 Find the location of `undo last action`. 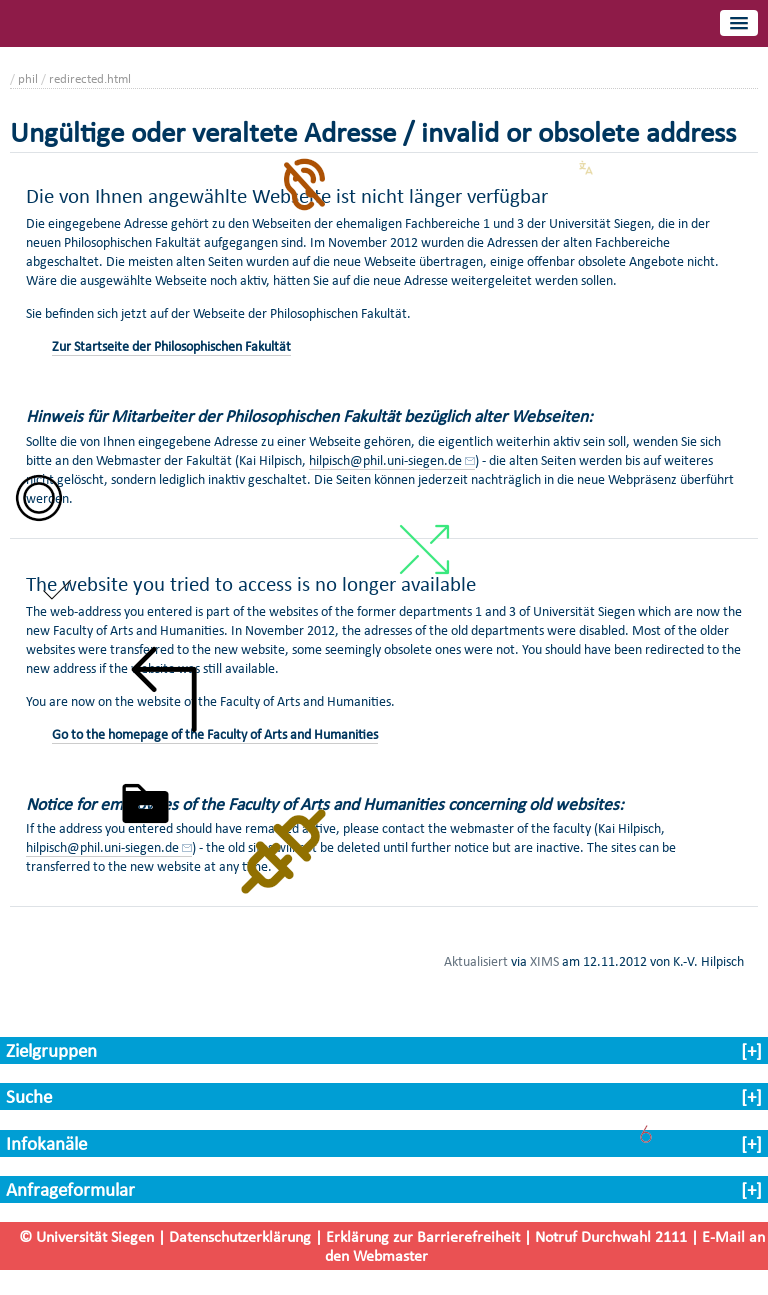

undo last action is located at coordinates (167, 689).